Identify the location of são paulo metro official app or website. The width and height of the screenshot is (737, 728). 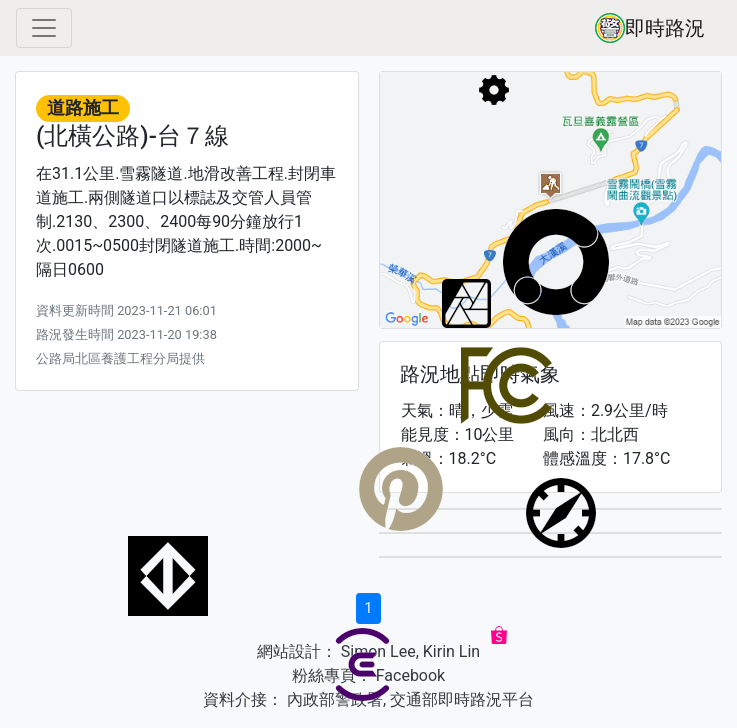
(168, 576).